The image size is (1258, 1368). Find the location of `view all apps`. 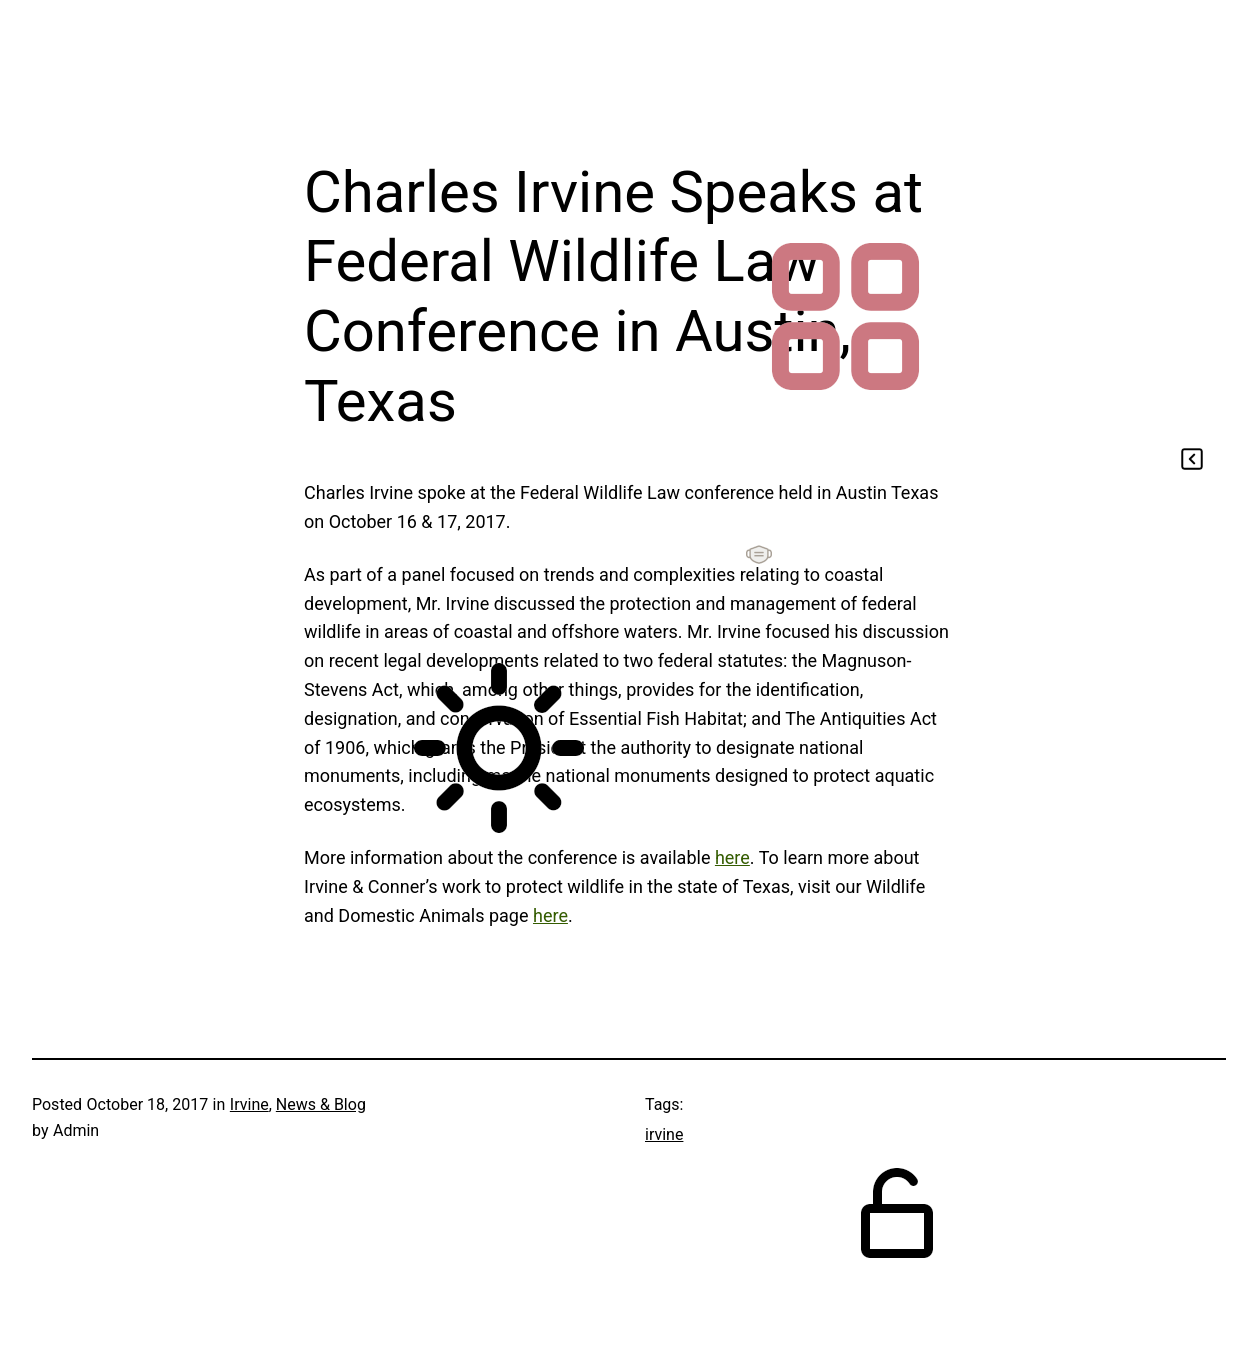

view all apps is located at coordinates (845, 316).